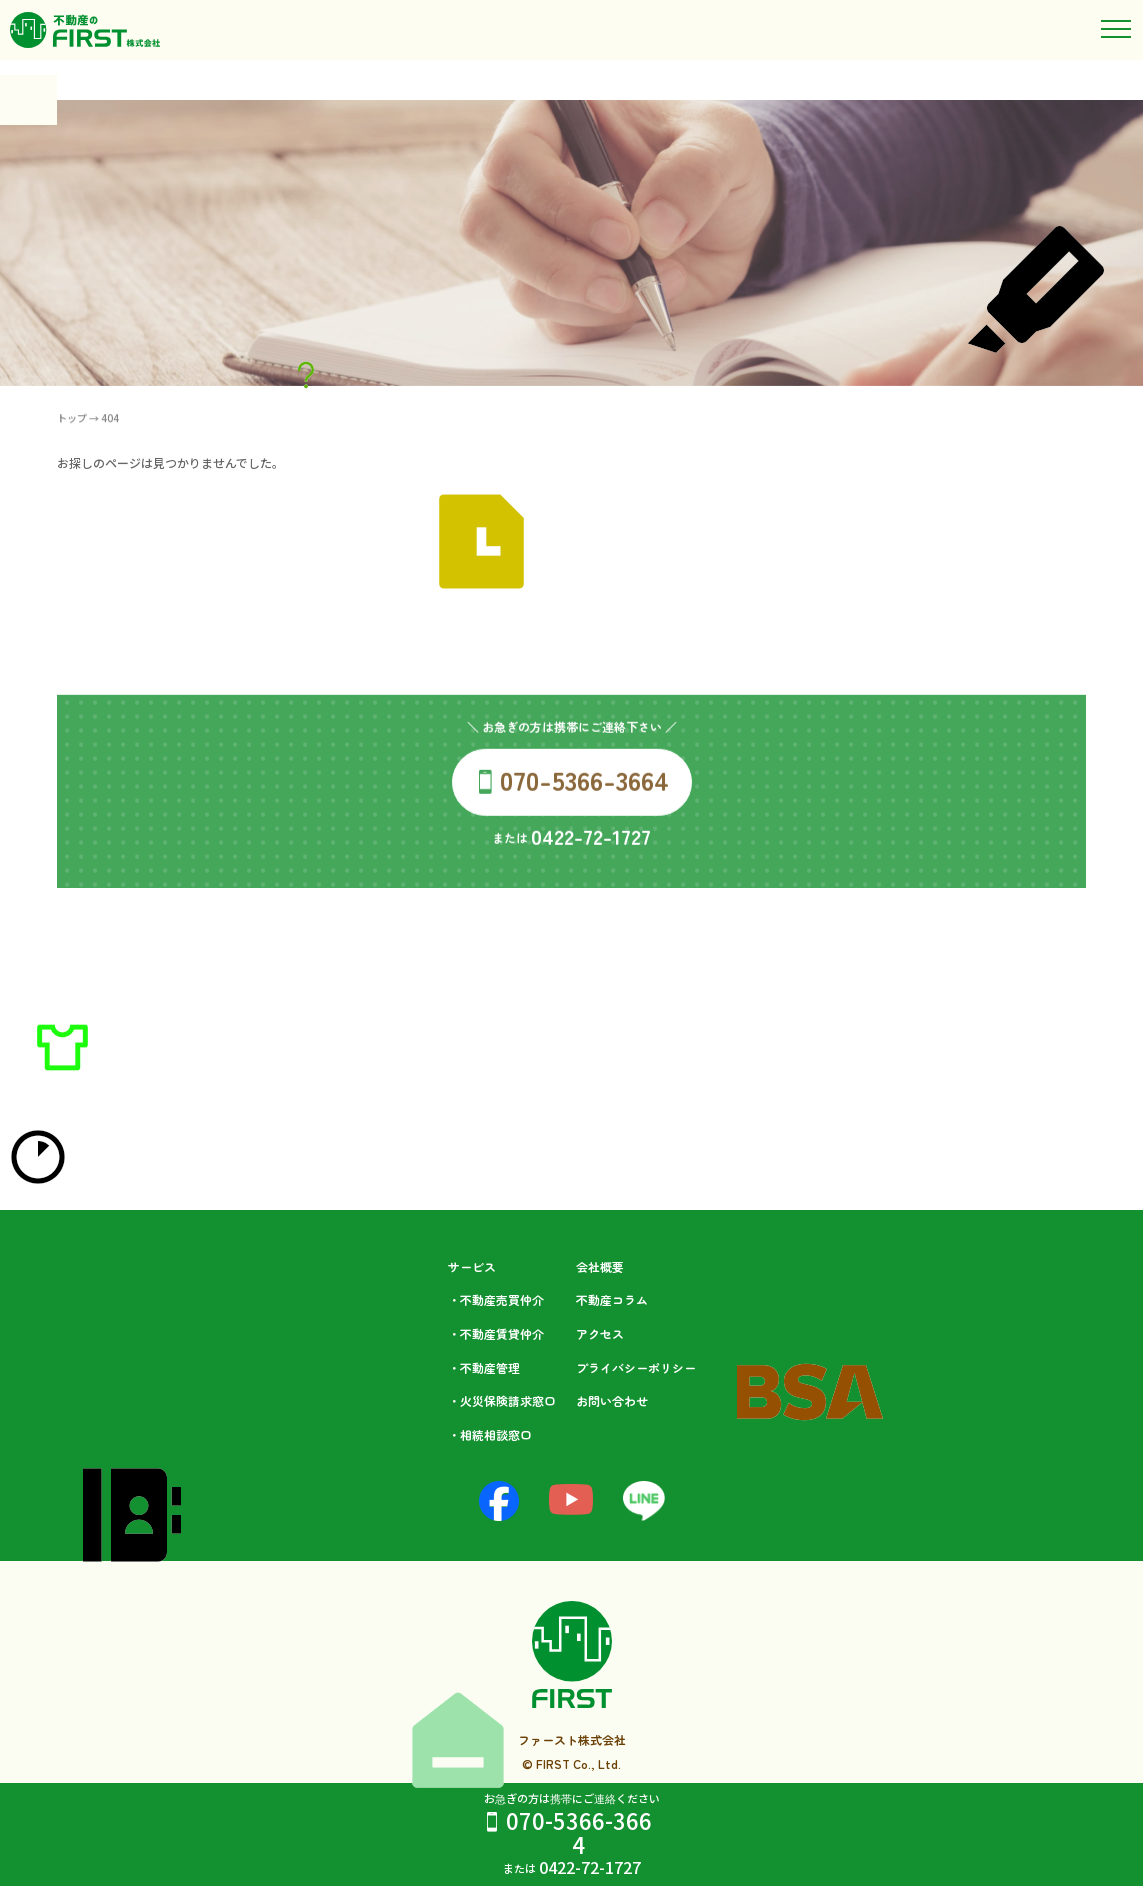 Image resolution: width=1143 pixels, height=1886 pixels. I want to click on browse clothing or apparel items, so click(62, 1047).